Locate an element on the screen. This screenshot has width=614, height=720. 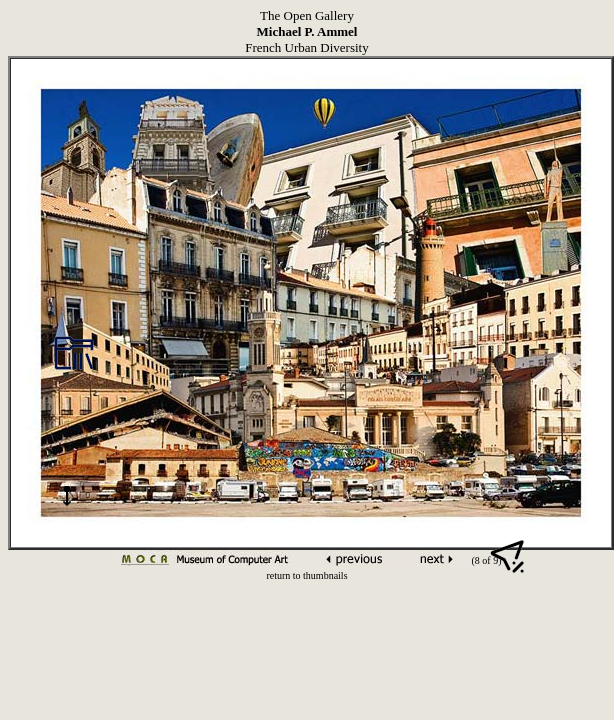
download or save content is located at coordinates (67, 496).